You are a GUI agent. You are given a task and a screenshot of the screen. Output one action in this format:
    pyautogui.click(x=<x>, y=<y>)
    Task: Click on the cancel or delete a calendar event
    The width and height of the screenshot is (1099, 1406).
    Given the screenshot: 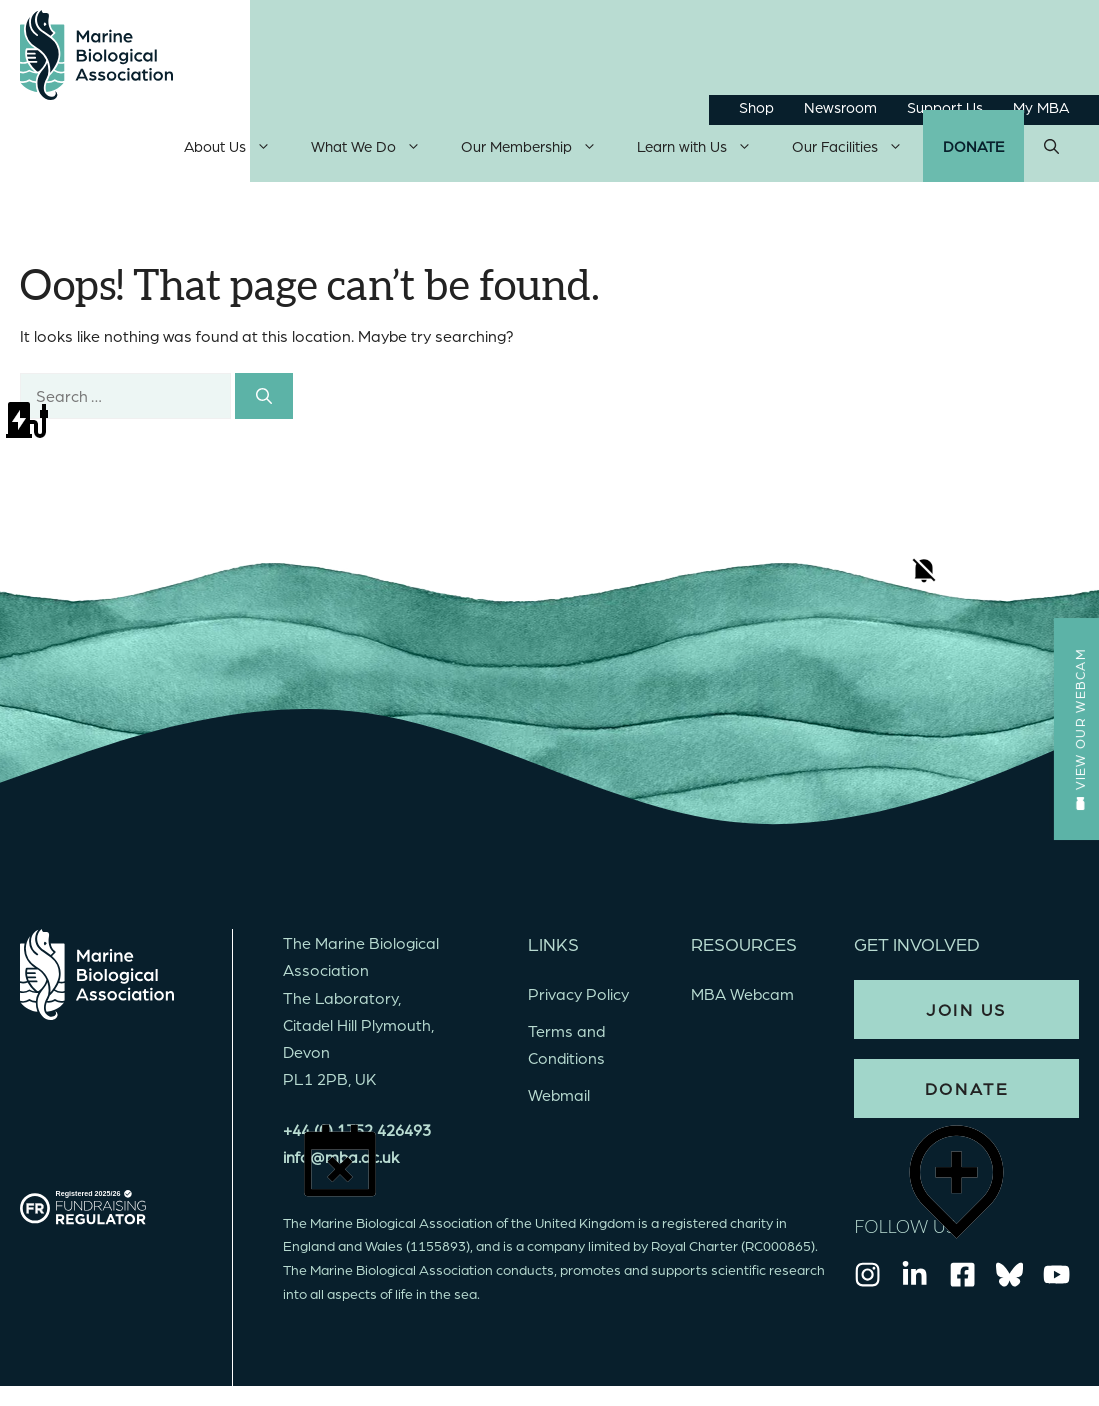 What is the action you would take?
    pyautogui.click(x=340, y=1164)
    